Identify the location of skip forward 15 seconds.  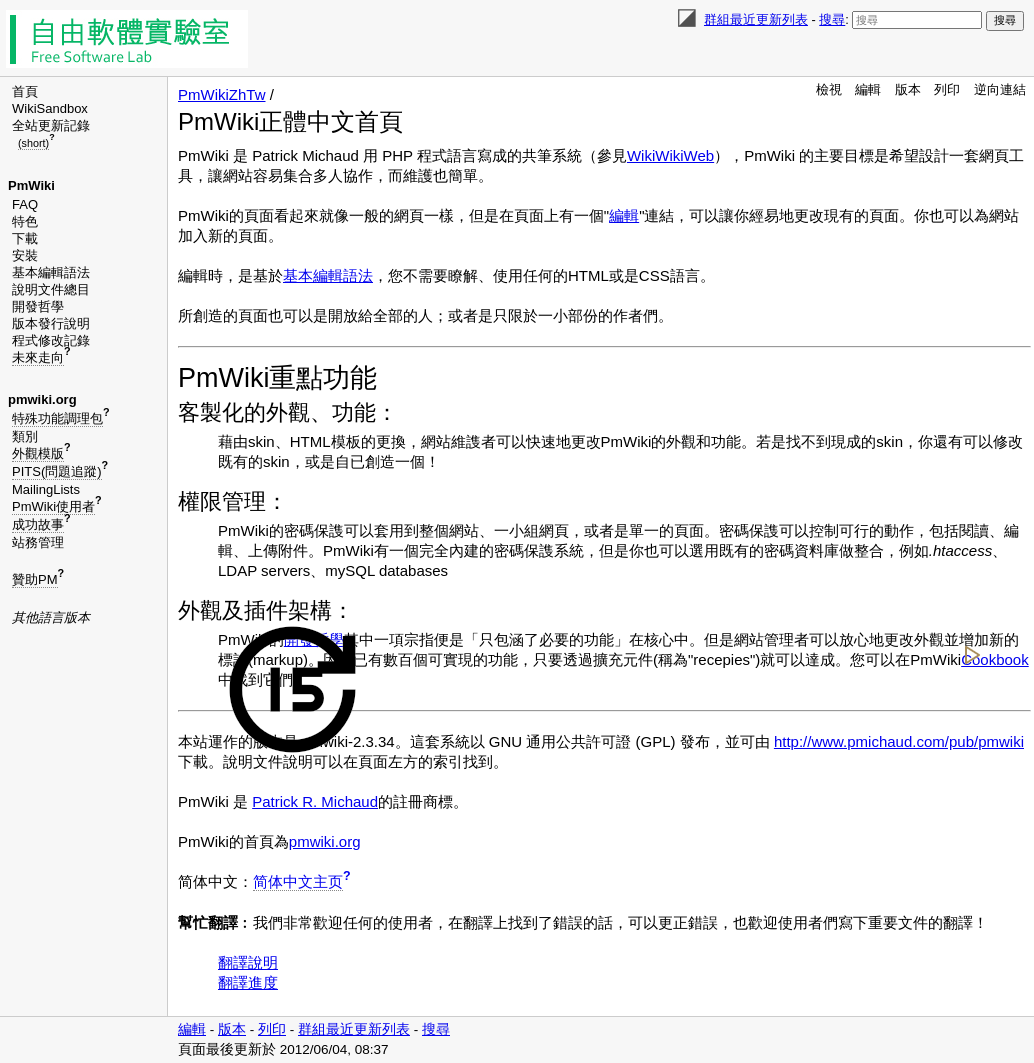
(292, 689).